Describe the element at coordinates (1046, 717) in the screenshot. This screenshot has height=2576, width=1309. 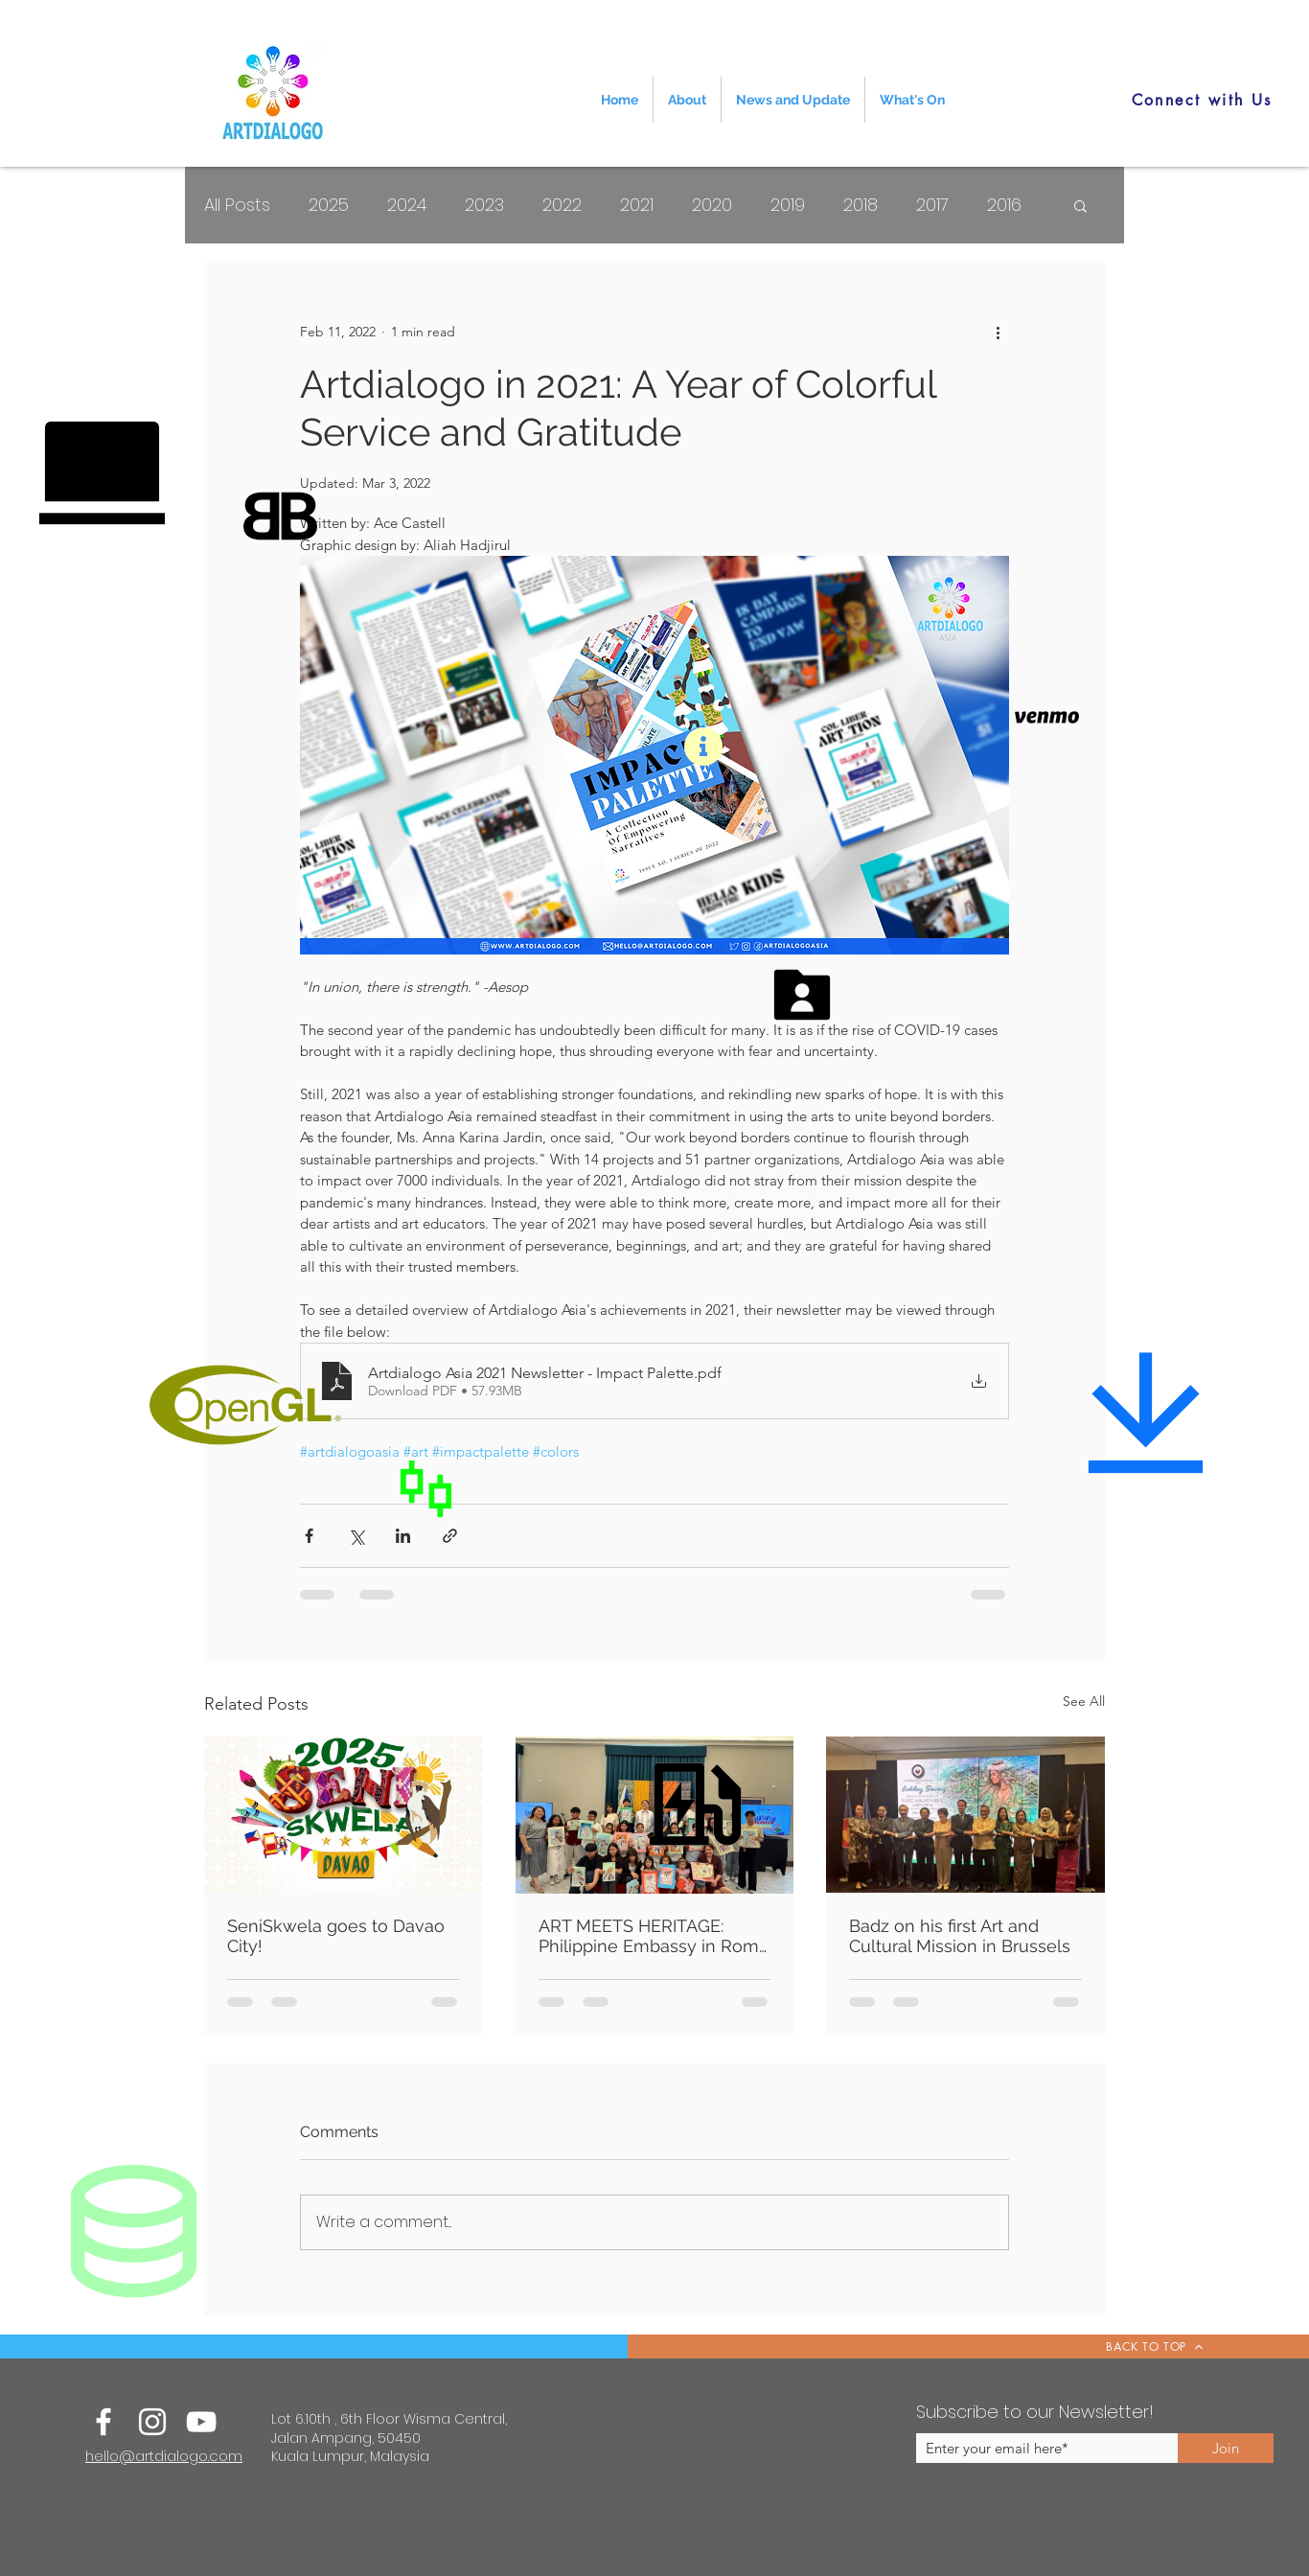
I see `open the venmo app` at that location.